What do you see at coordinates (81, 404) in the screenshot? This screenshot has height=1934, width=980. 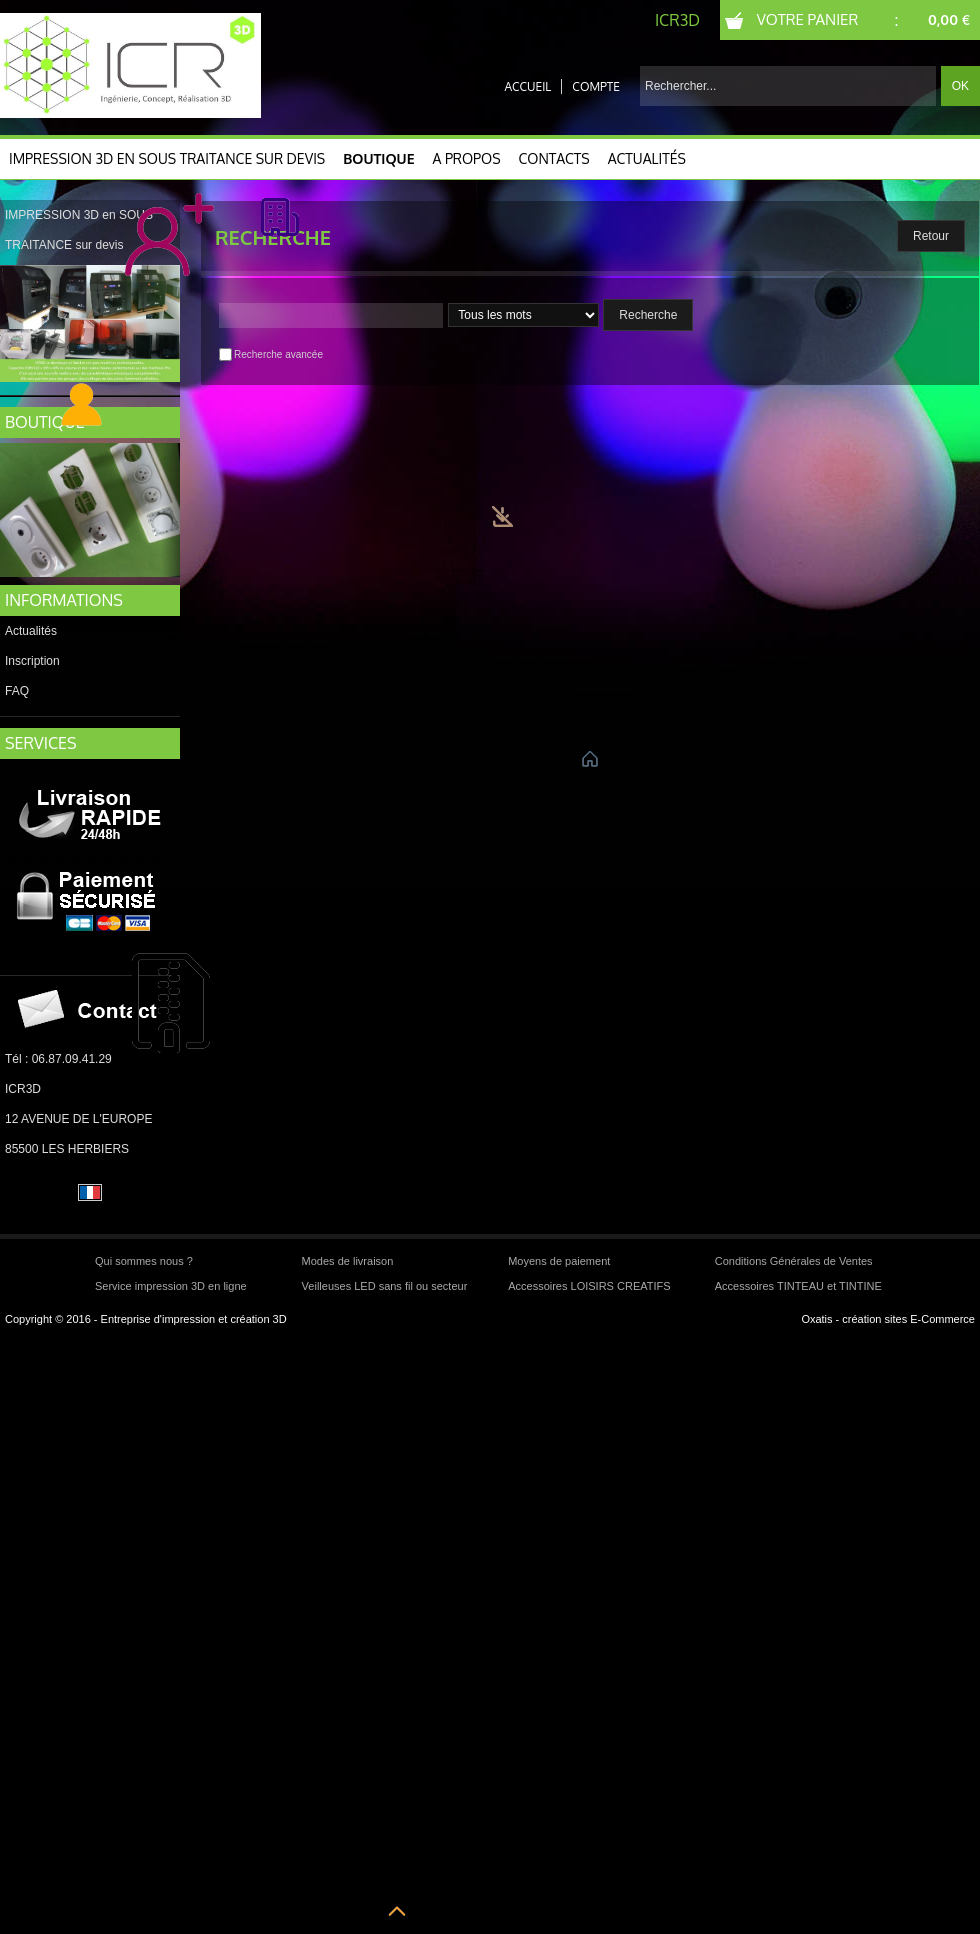 I see `view your profile` at bounding box center [81, 404].